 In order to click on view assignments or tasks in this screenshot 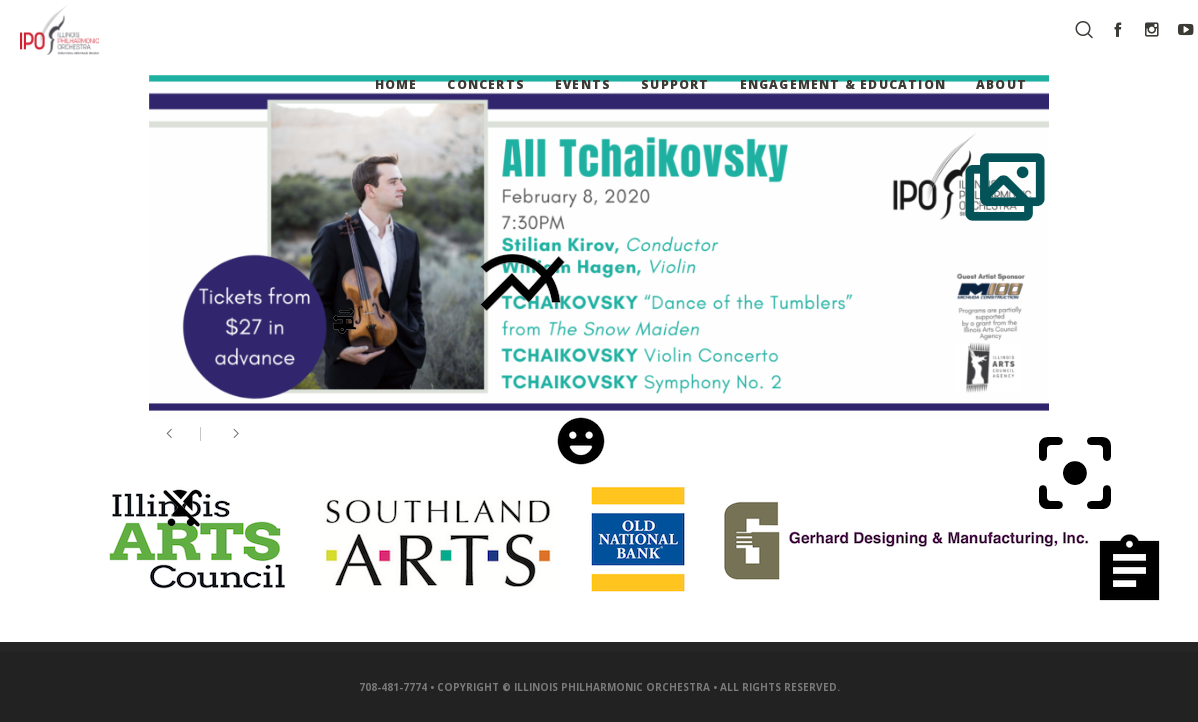, I will do `click(1129, 570)`.